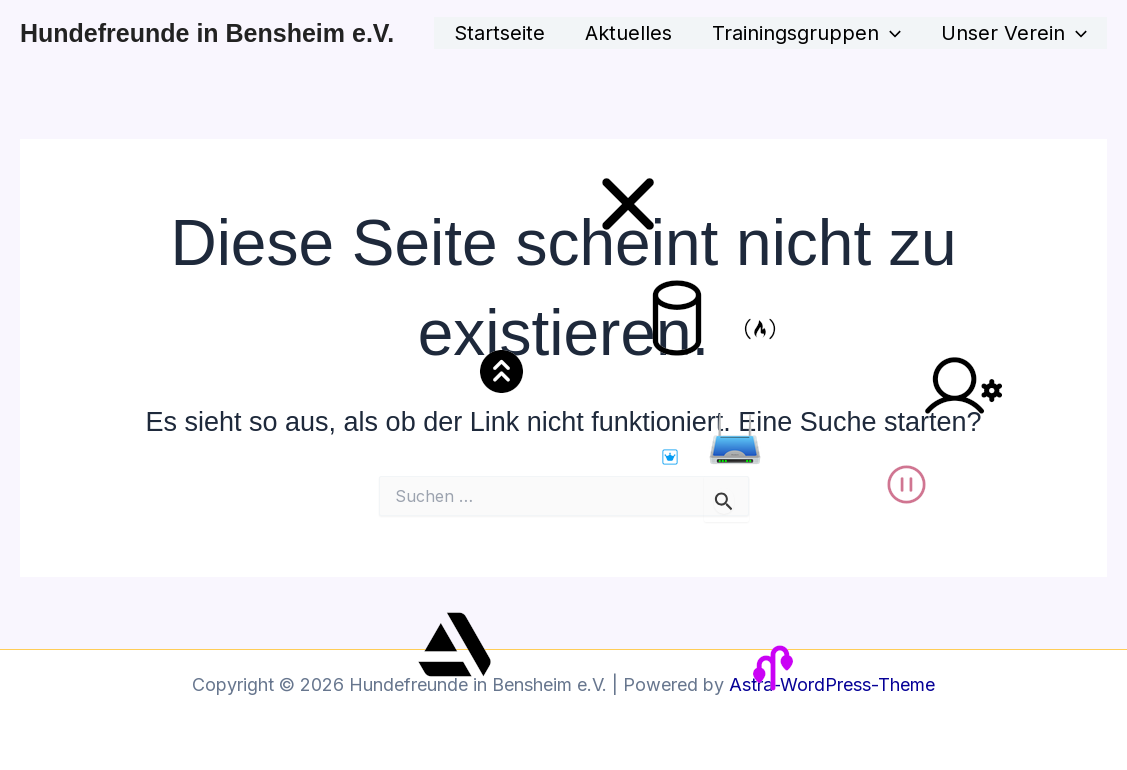  Describe the element at coordinates (773, 668) in the screenshot. I see `indicates a plant needs watering` at that location.